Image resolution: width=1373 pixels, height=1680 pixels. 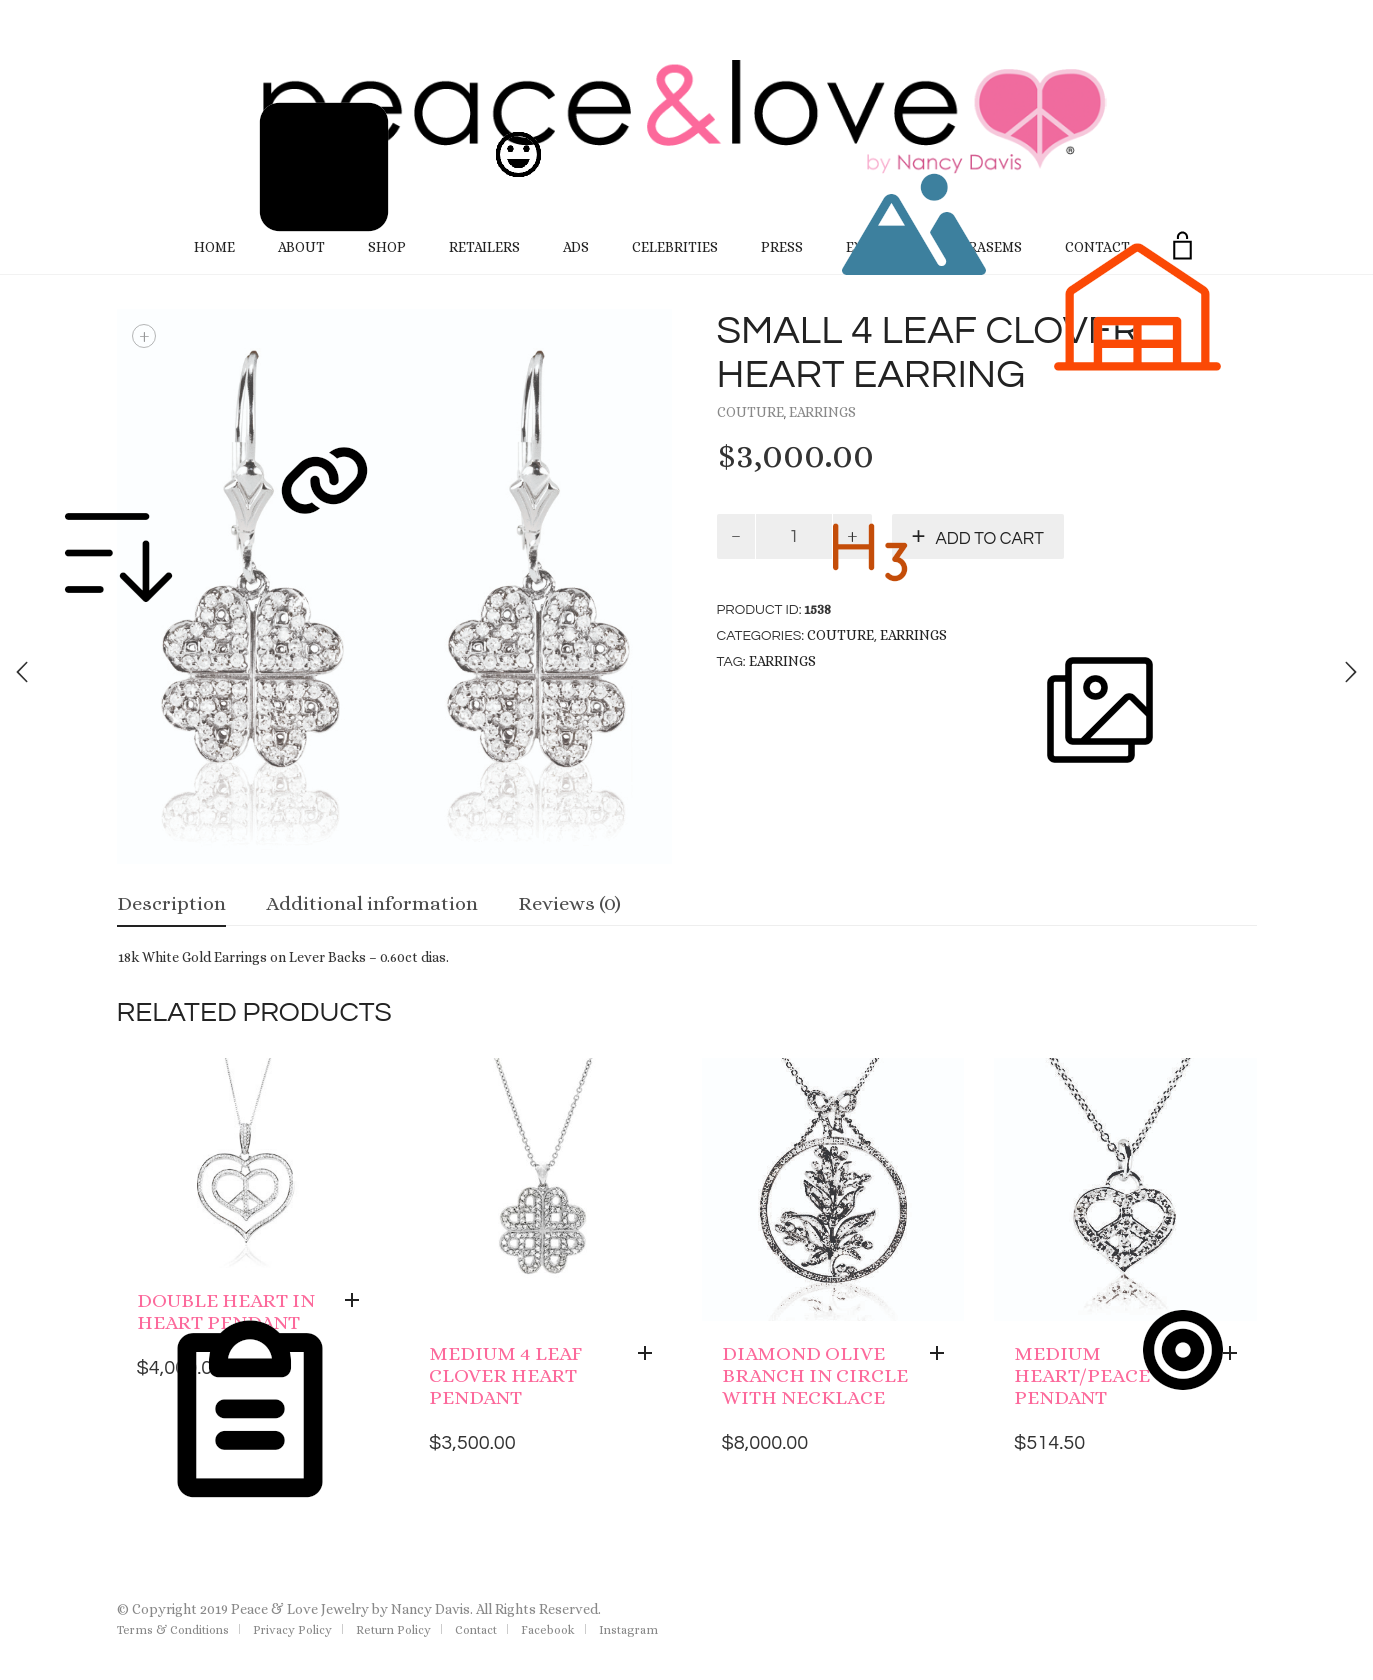 I want to click on view landscape or nature photos, so click(x=914, y=230).